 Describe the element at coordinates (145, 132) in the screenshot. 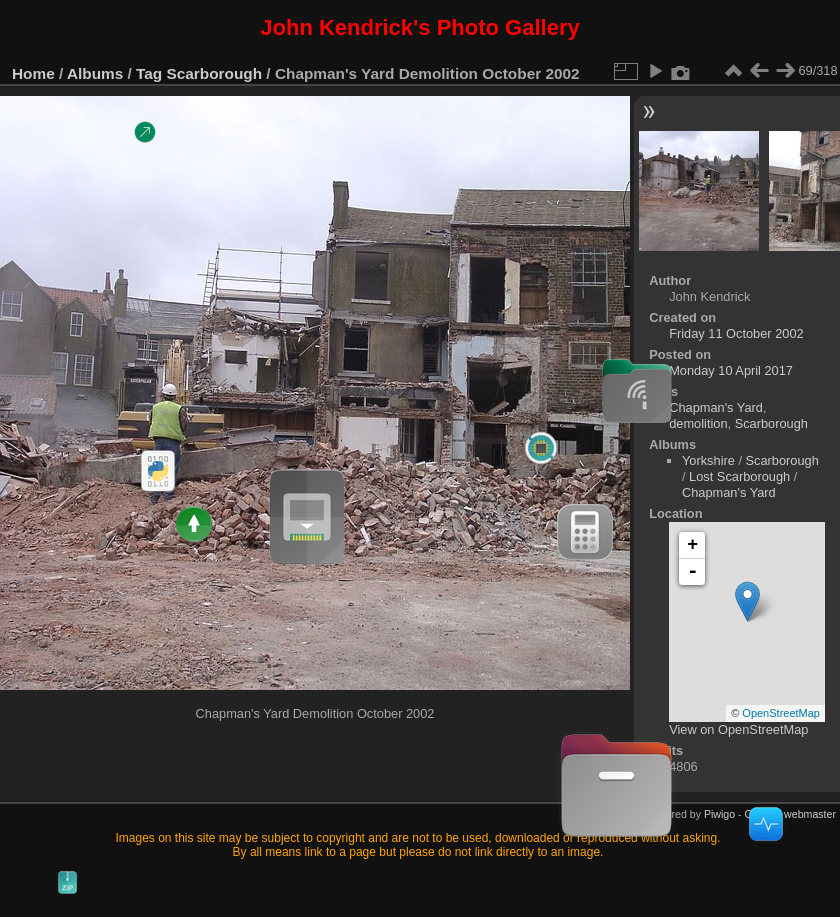

I see `indicates a symbolic link or shortcut to another file` at that location.